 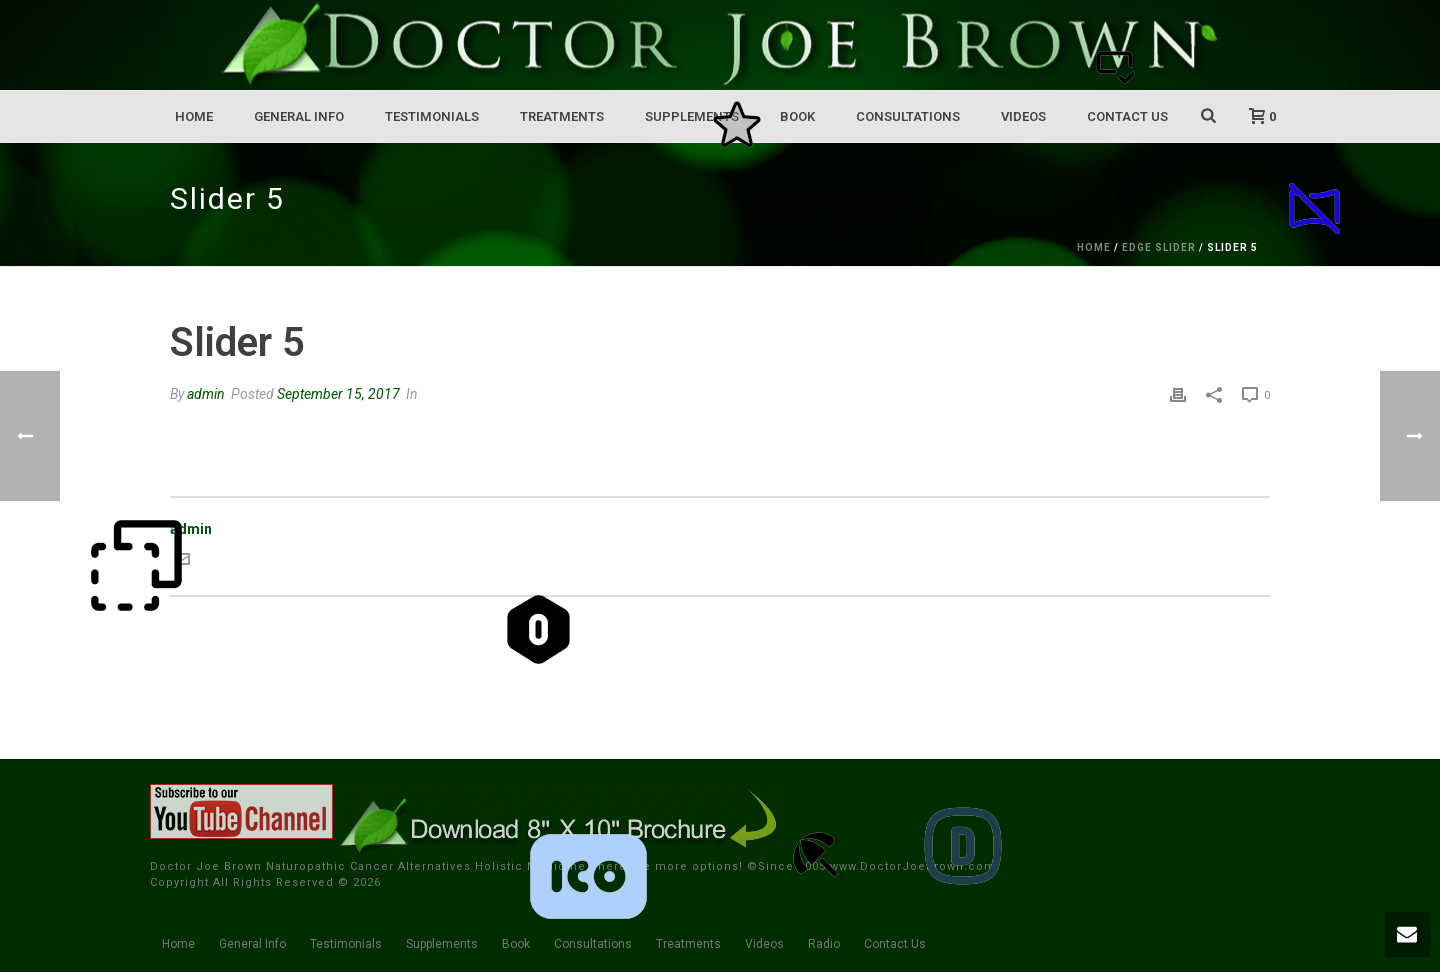 I want to click on access beach or vacation-related features, so click(x=816, y=855).